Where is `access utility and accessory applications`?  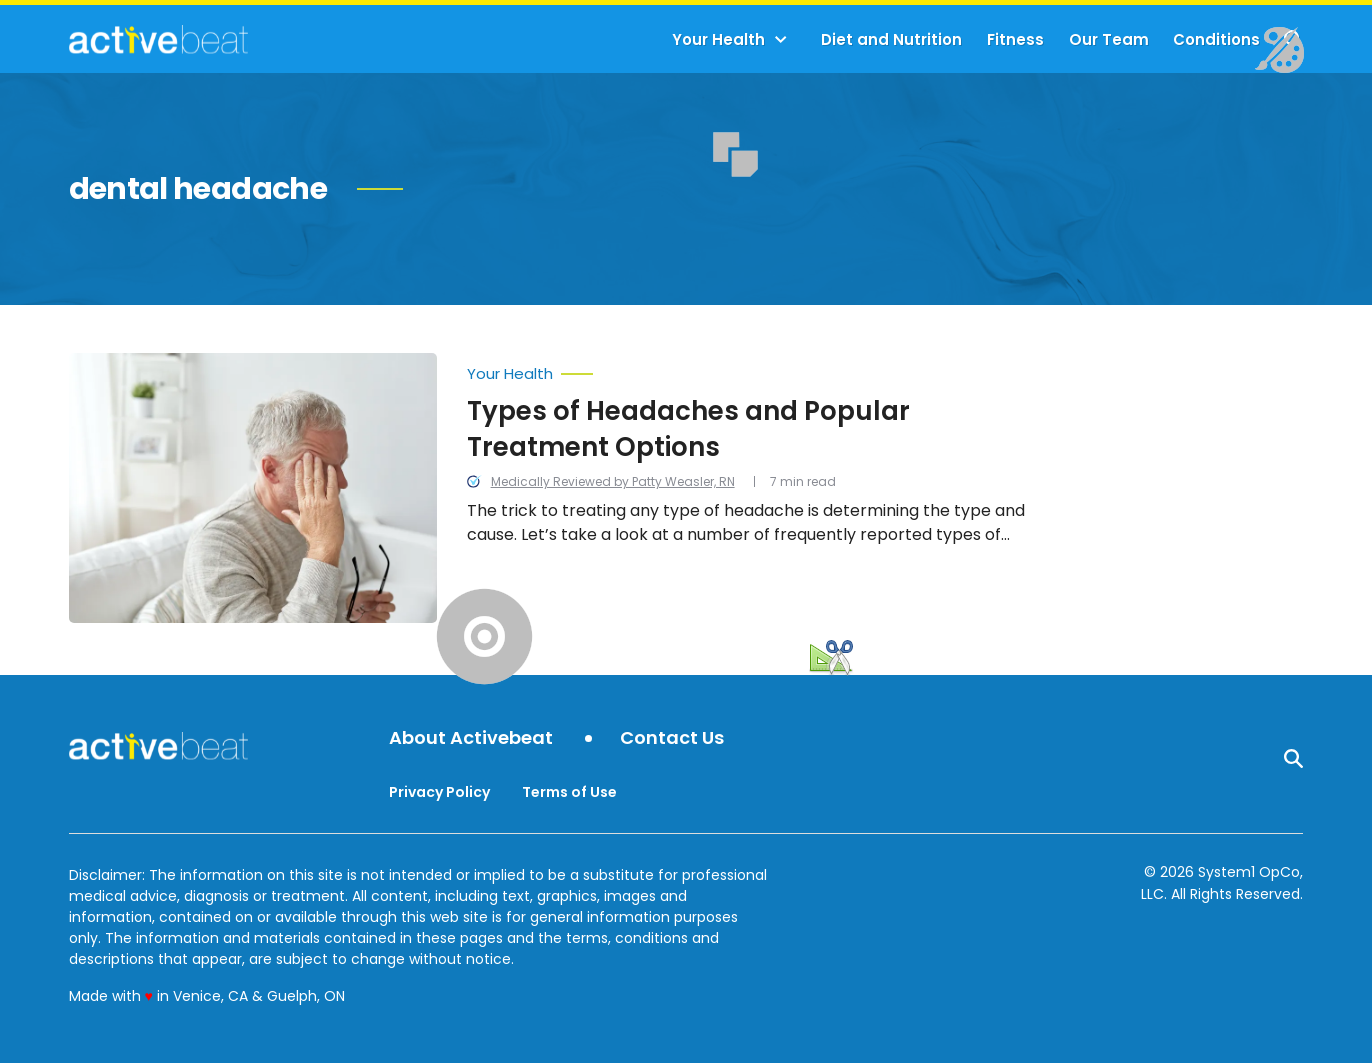 access utility and accessory applications is located at coordinates (830, 654).